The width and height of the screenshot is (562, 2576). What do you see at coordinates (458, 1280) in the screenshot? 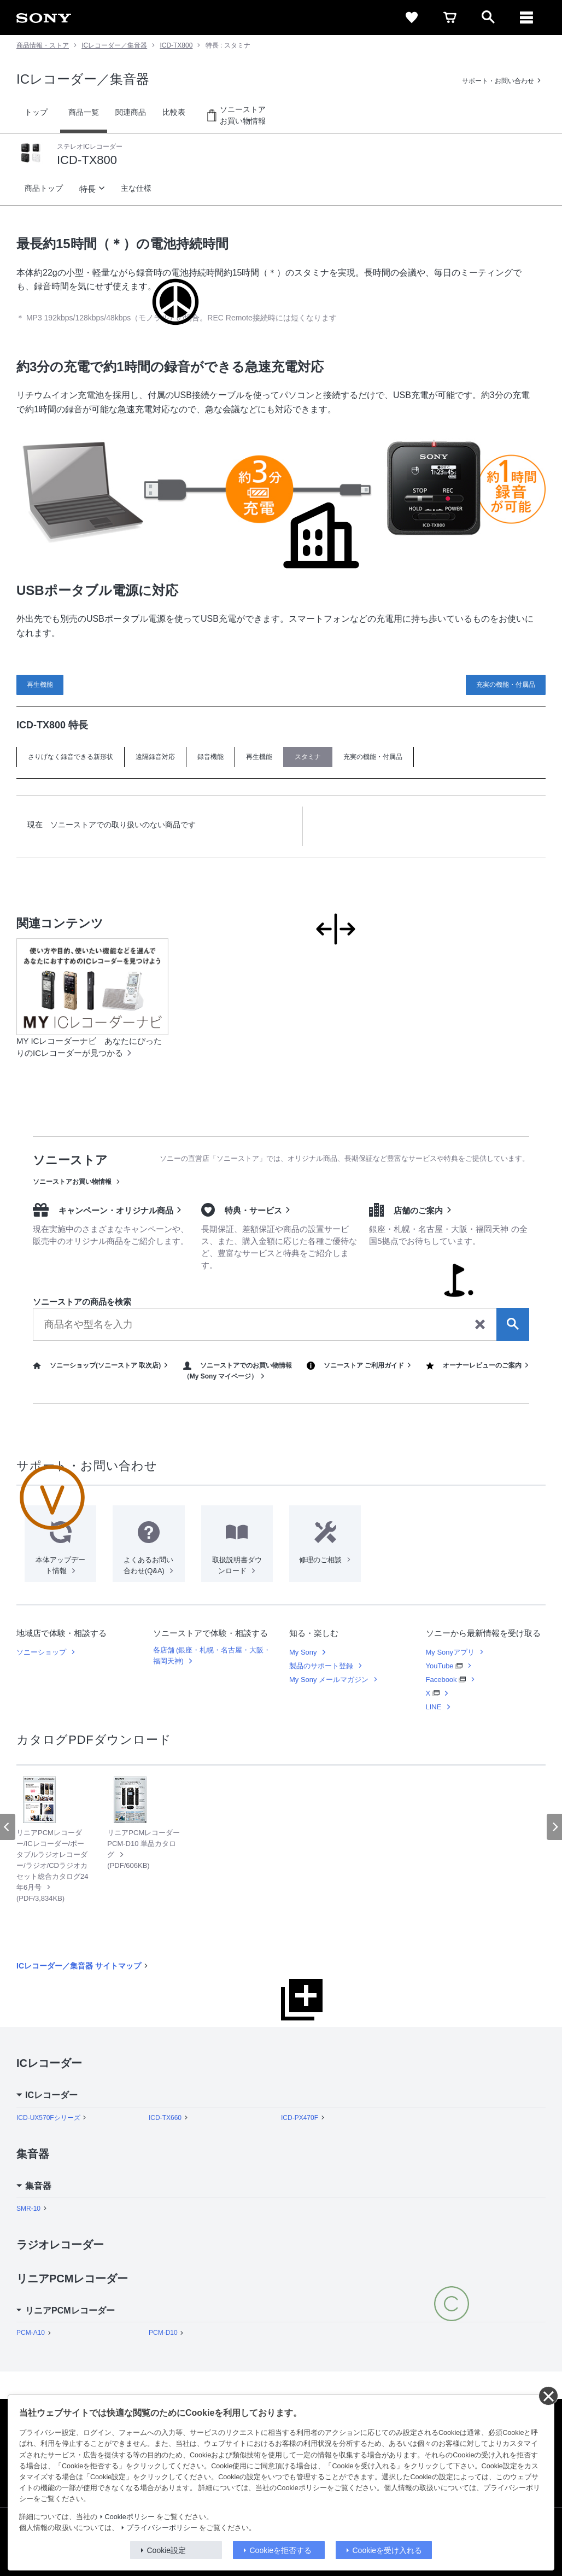
I see `view nearby golf courses` at bounding box center [458, 1280].